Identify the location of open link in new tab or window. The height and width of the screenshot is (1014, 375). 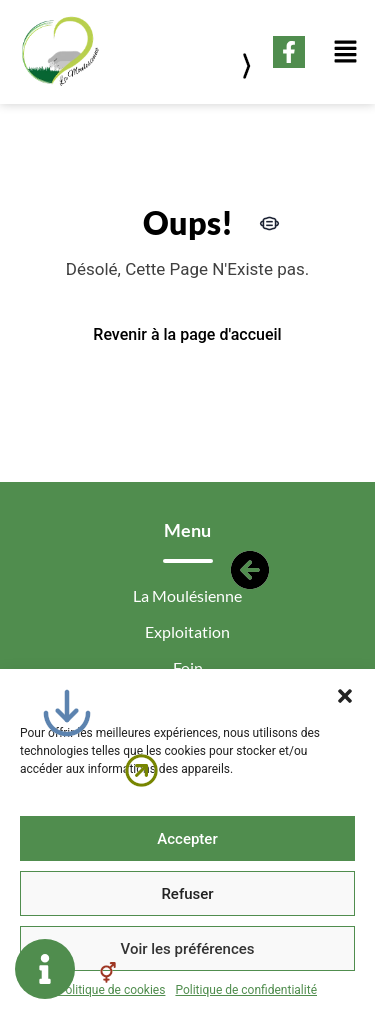
(141, 770).